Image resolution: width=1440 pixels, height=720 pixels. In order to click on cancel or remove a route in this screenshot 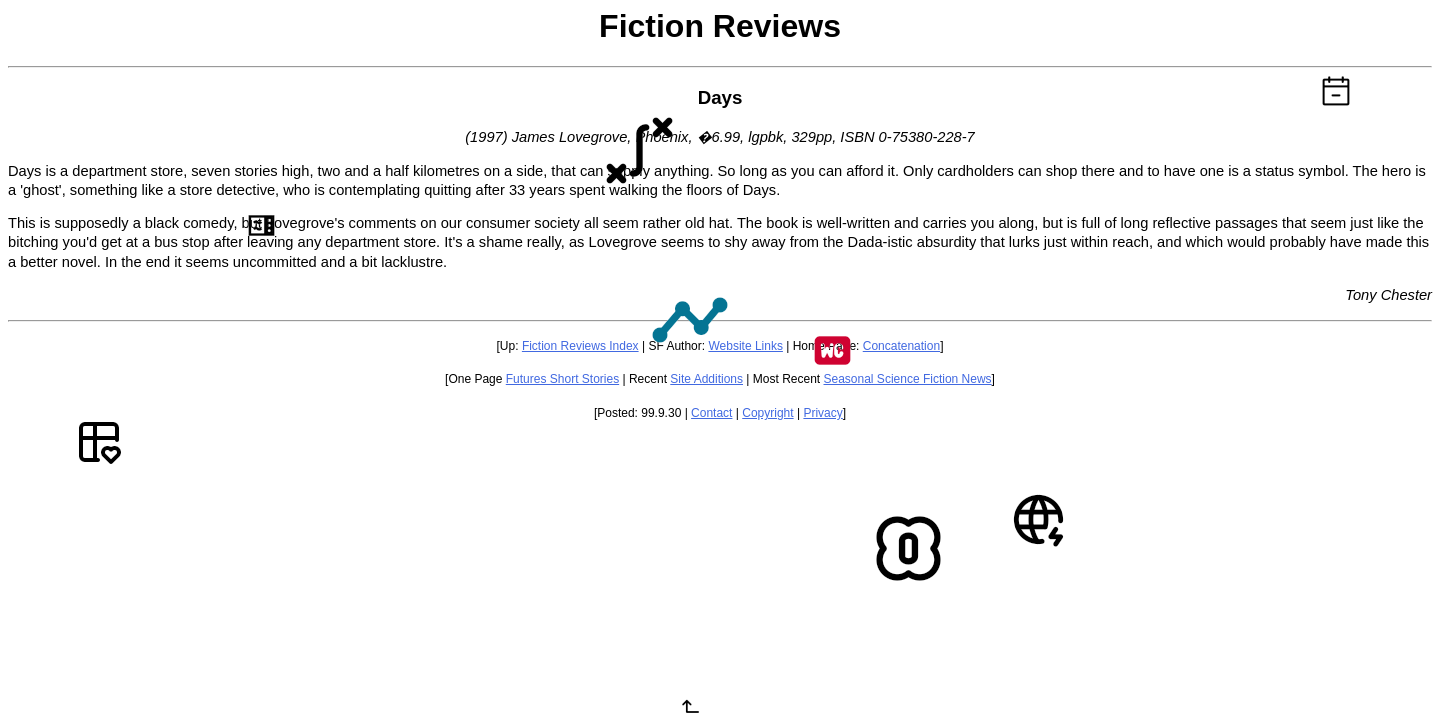, I will do `click(639, 150)`.